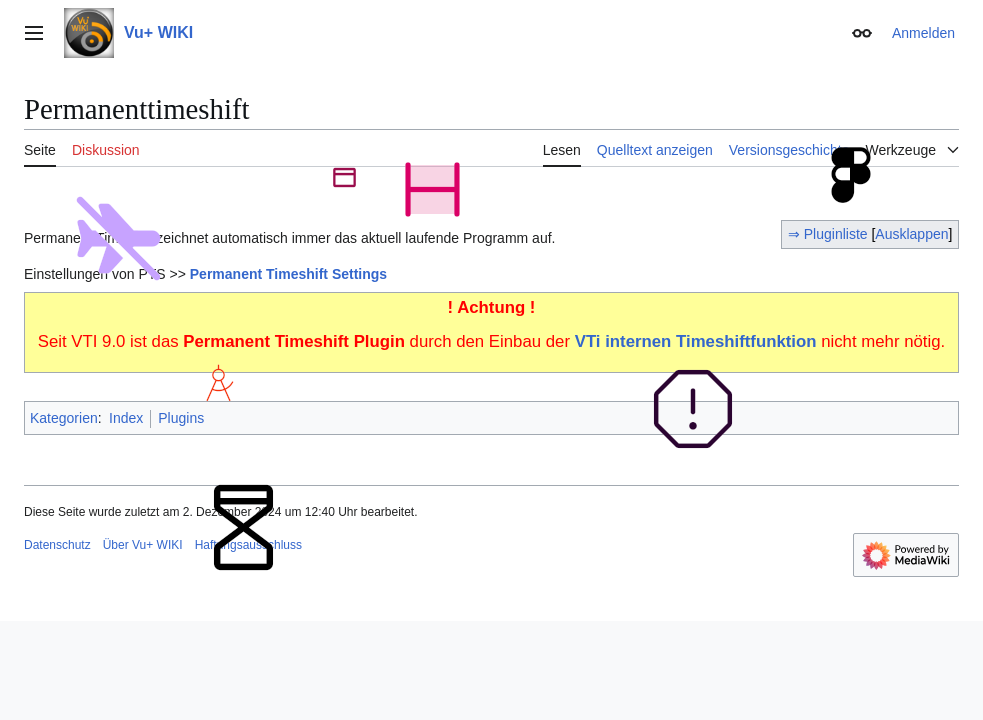 This screenshot has width=983, height=720. What do you see at coordinates (243, 527) in the screenshot?
I see `indicates a timer or countdown in progress` at bounding box center [243, 527].